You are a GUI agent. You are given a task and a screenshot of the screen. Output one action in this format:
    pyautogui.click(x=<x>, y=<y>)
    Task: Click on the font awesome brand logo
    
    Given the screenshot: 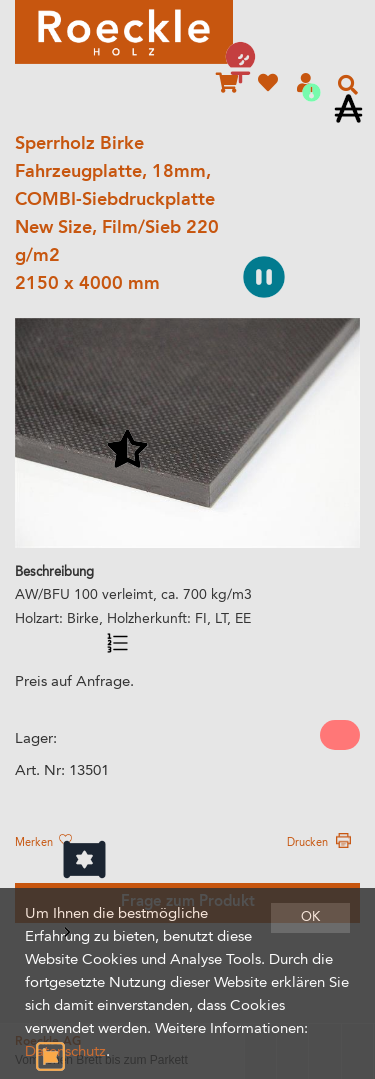 What is the action you would take?
    pyautogui.click(x=50, y=1056)
    